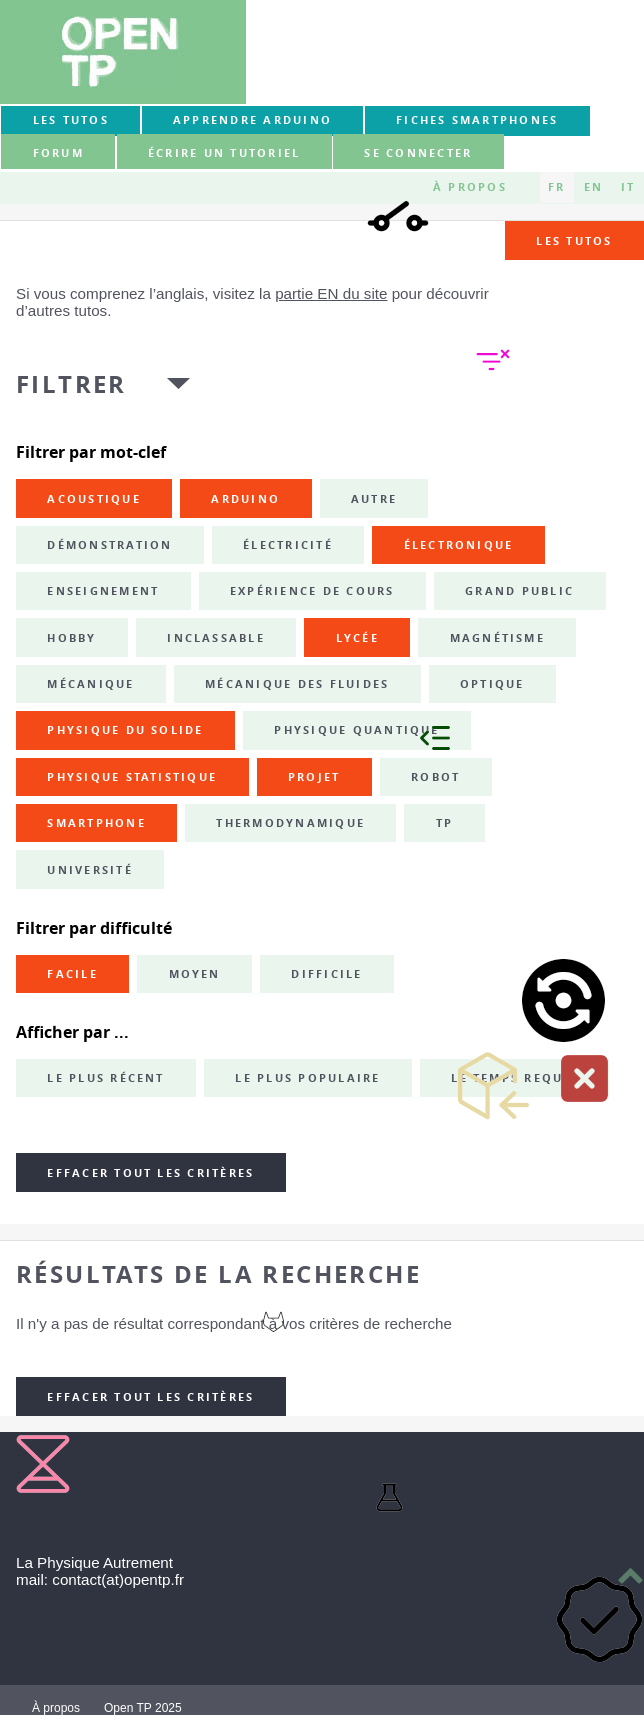  Describe the element at coordinates (493, 1086) in the screenshot. I see `view package dependencies` at that location.